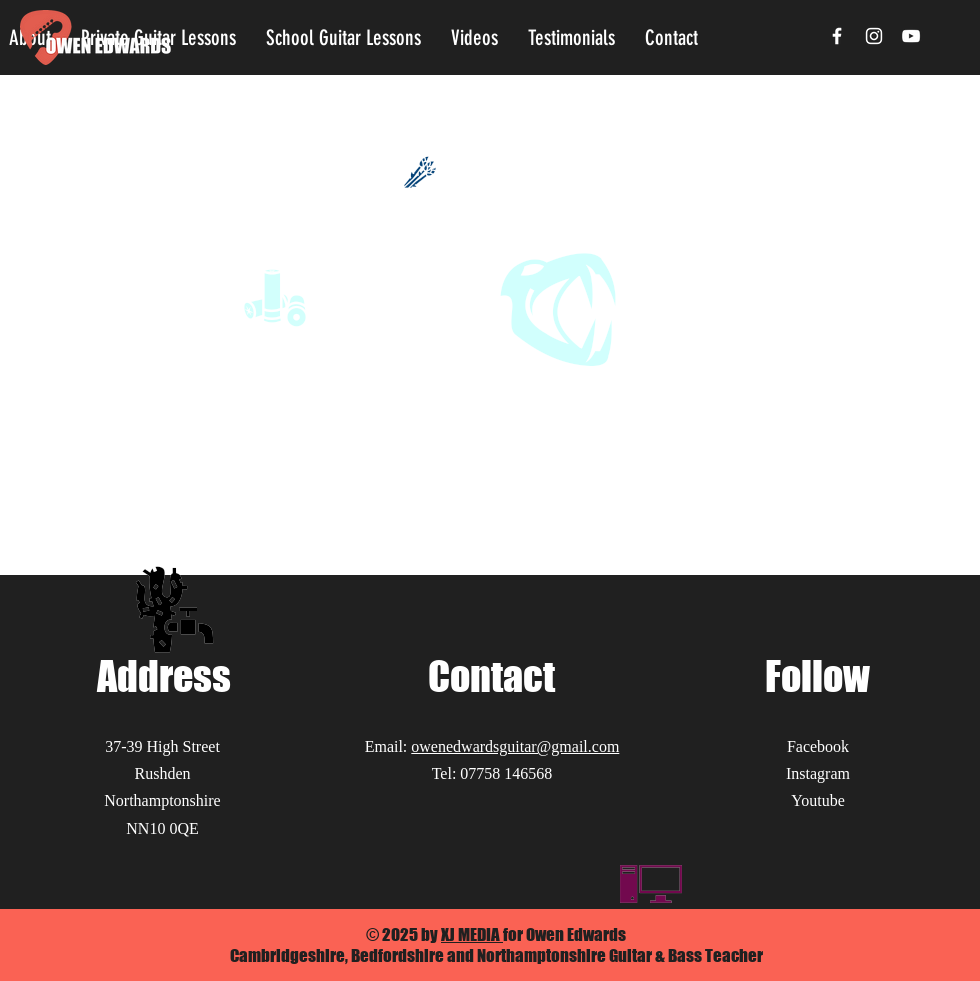 The height and width of the screenshot is (981, 980). Describe the element at coordinates (275, 298) in the screenshot. I see `select shotgun ammo type` at that location.